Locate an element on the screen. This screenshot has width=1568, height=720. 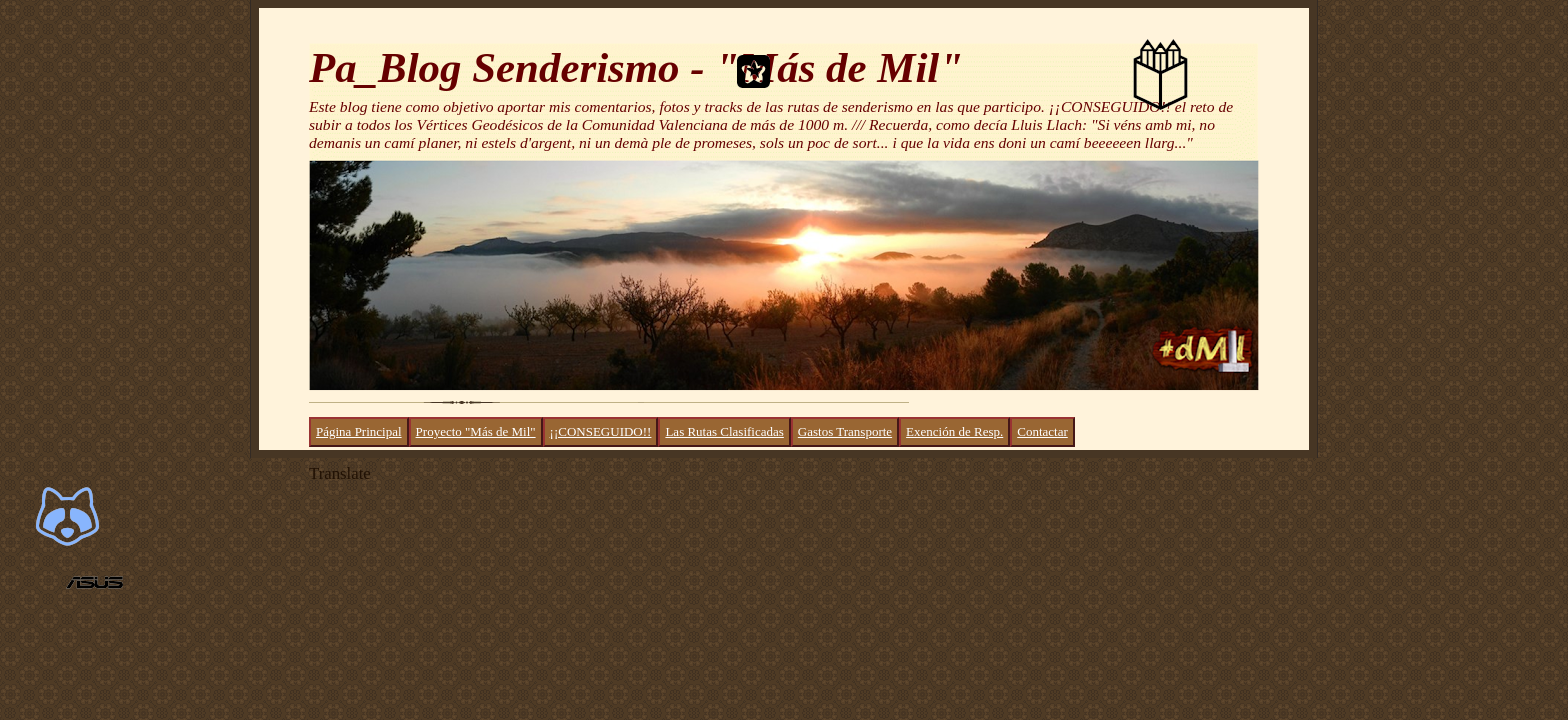
open protocols.io website or app is located at coordinates (67, 516).